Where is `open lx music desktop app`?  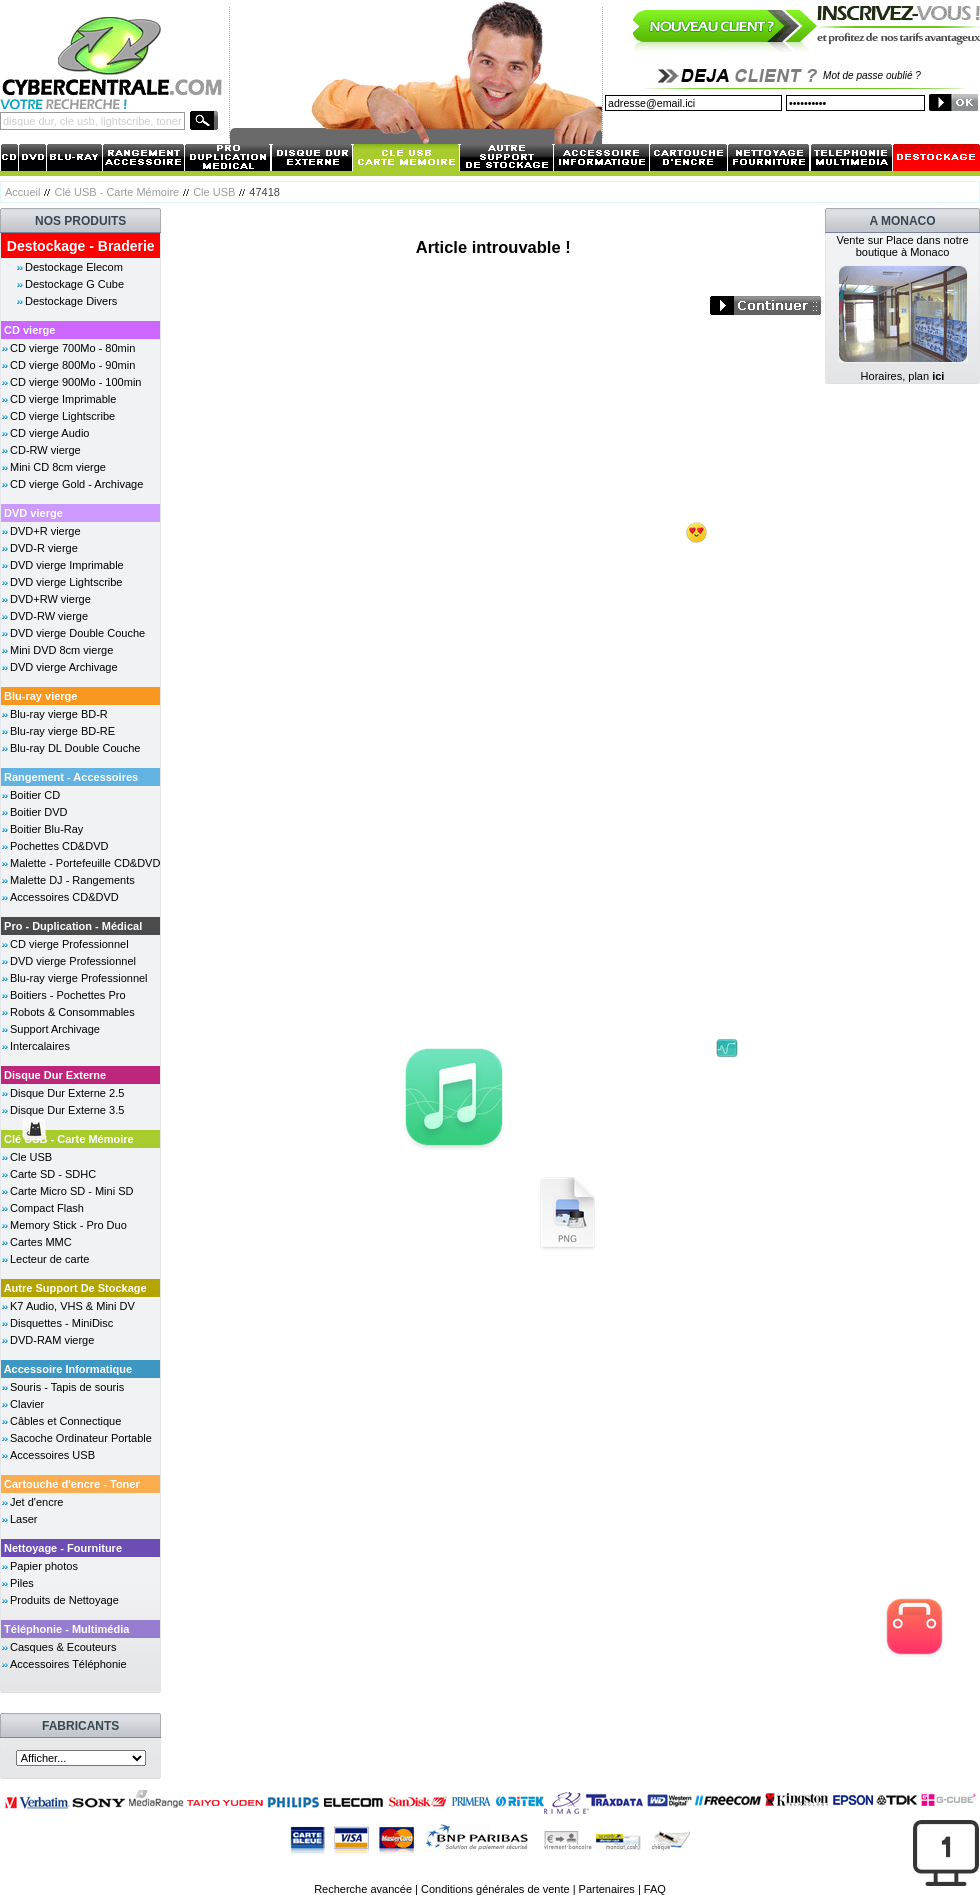
open lx music desktop app is located at coordinates (454, 1097).